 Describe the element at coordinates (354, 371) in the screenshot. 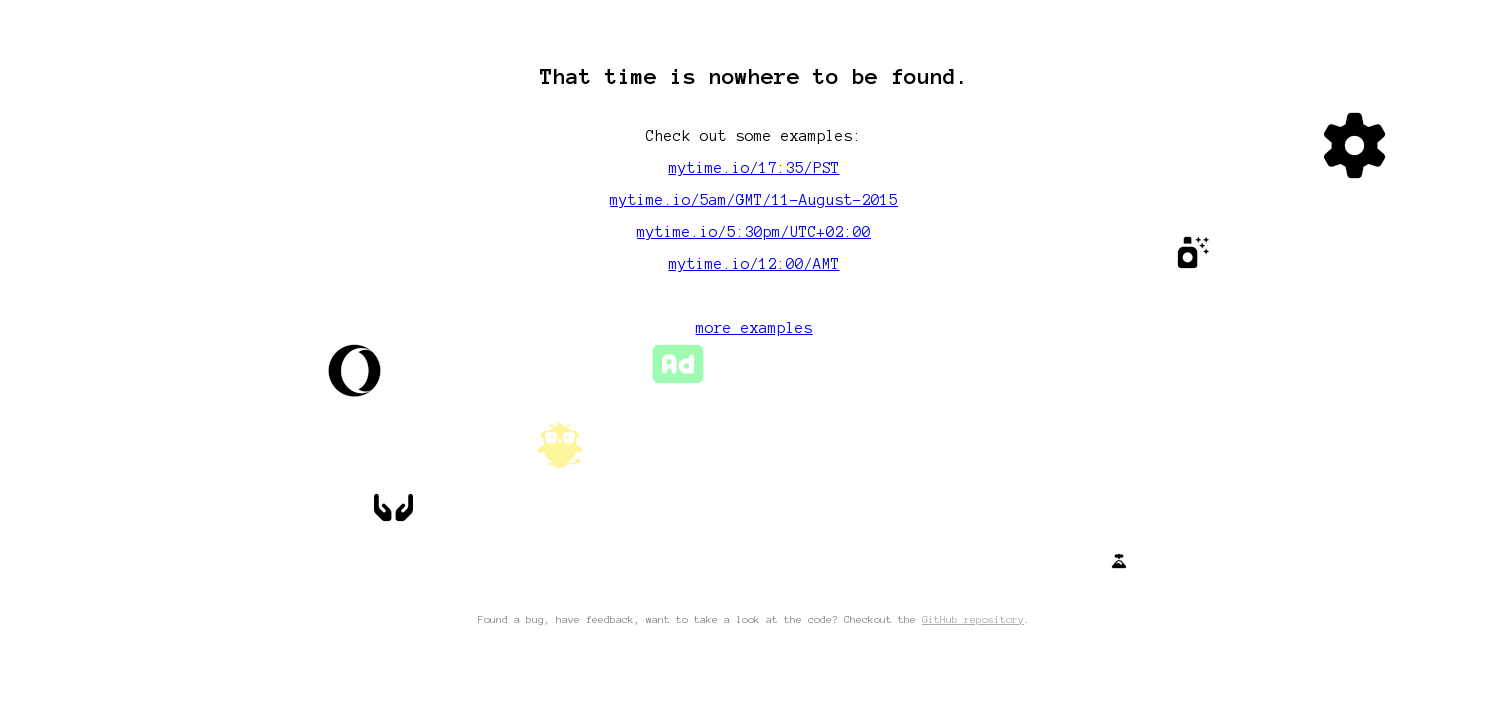

I see `open Opera browser` at that location.